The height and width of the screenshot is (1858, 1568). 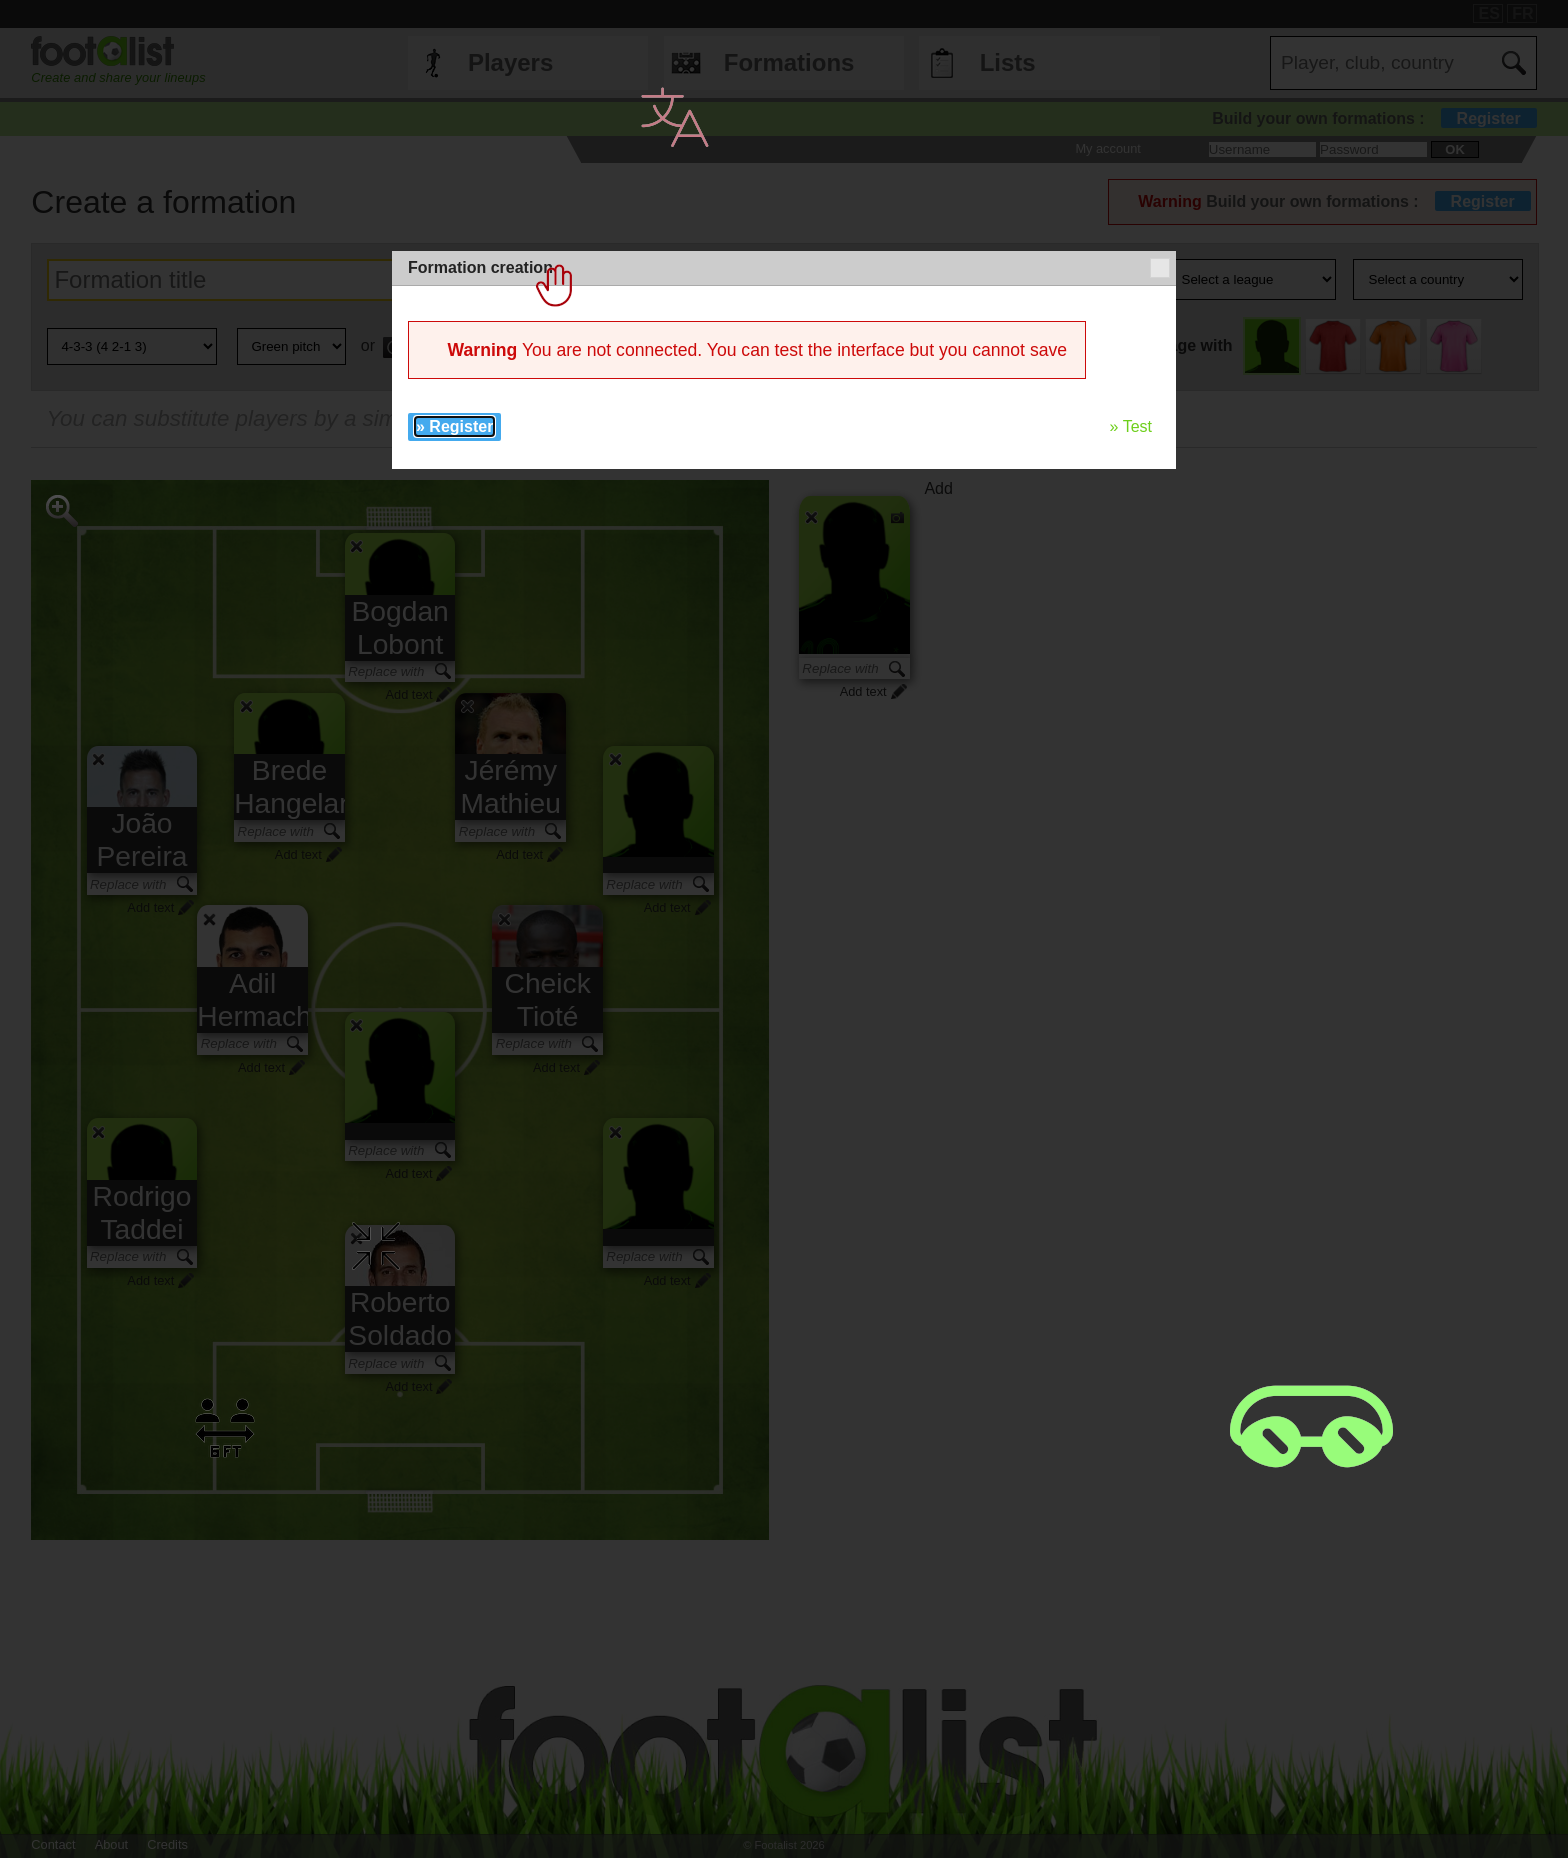 I want to click on stop or pause an action, so click(x=555, y=285).